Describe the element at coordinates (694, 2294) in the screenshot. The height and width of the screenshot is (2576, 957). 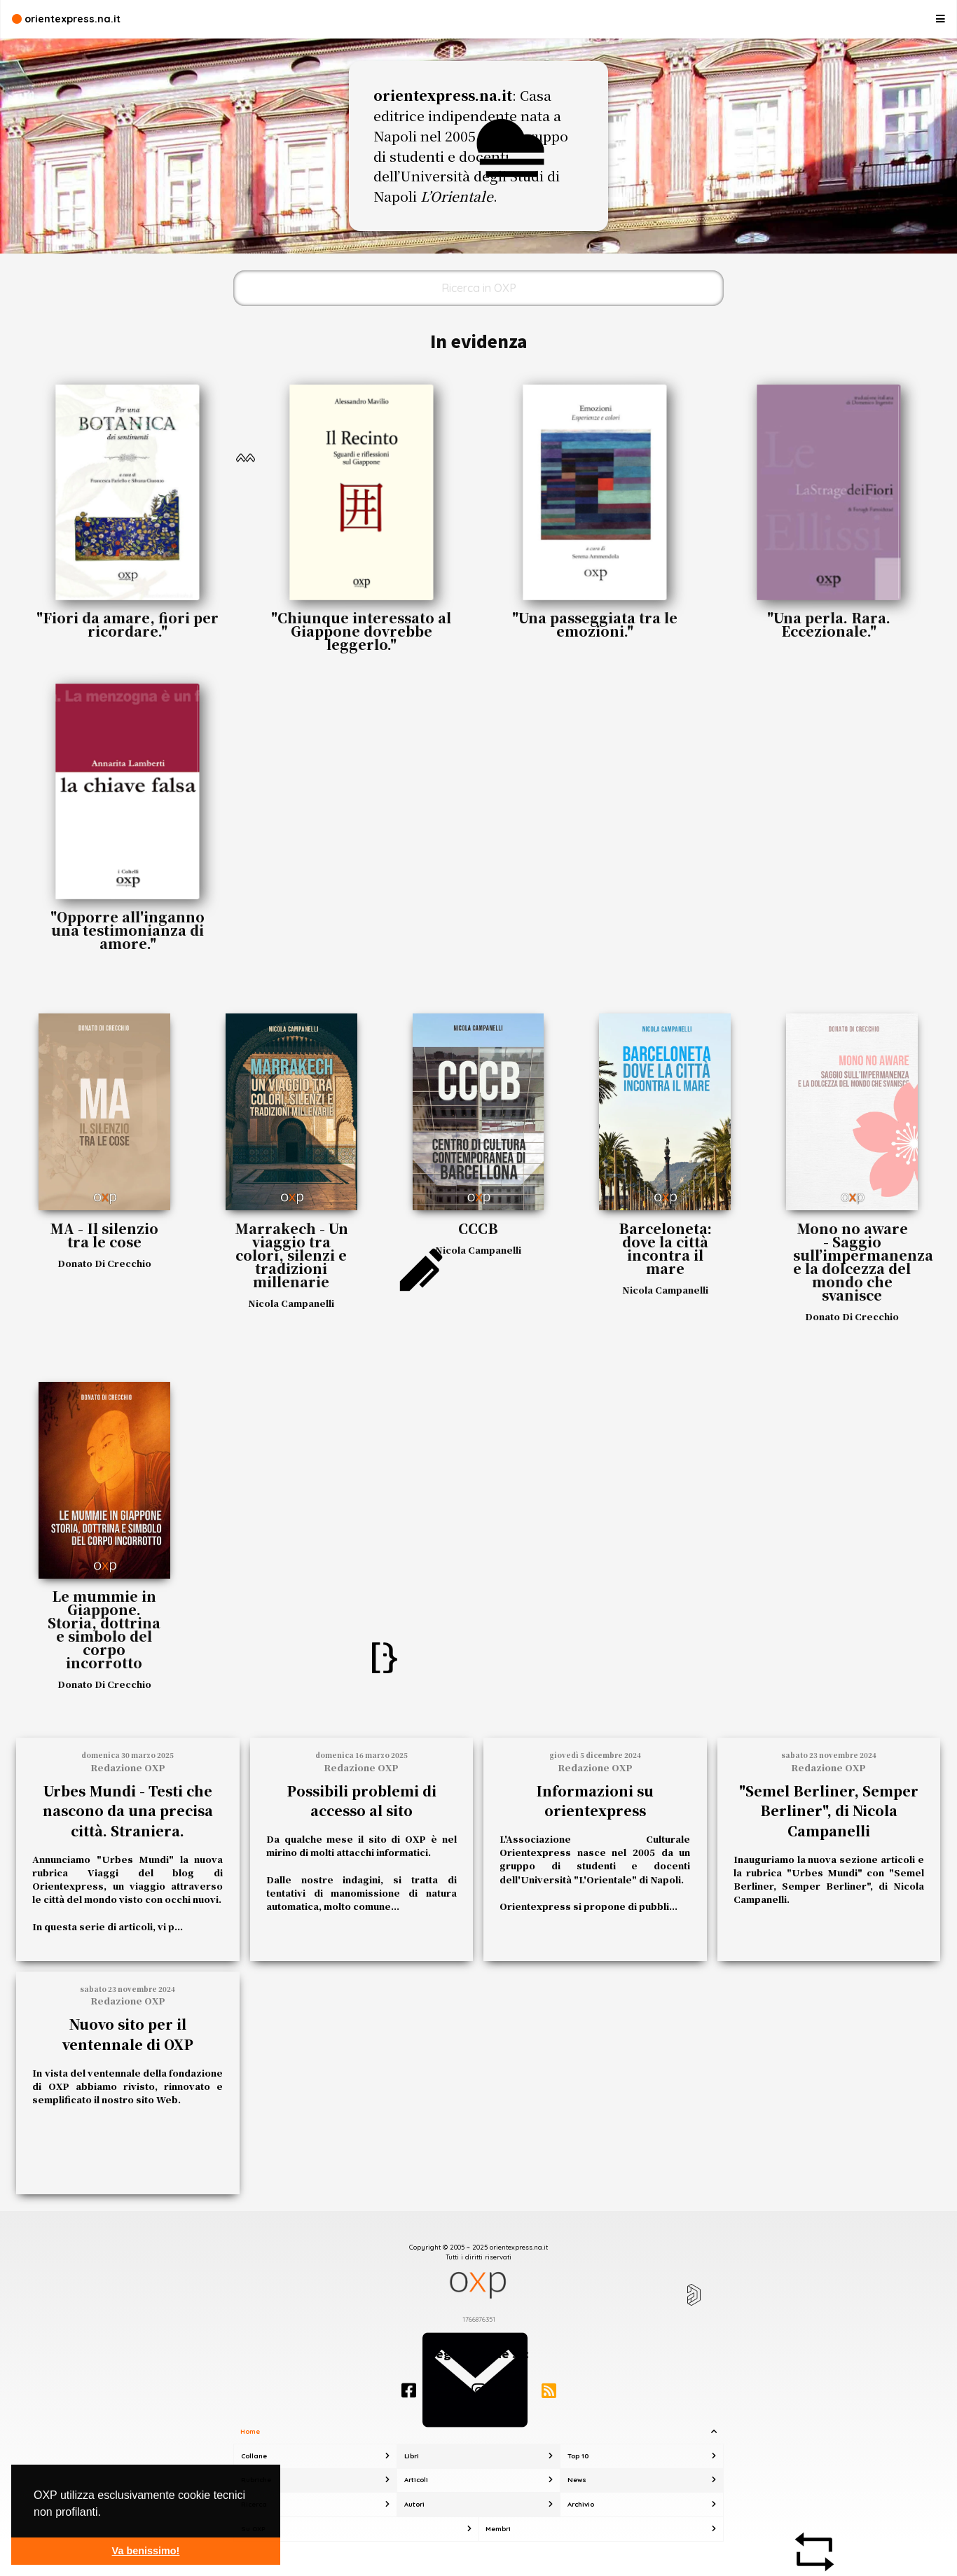
I see `open Altium Designer application` at that location.